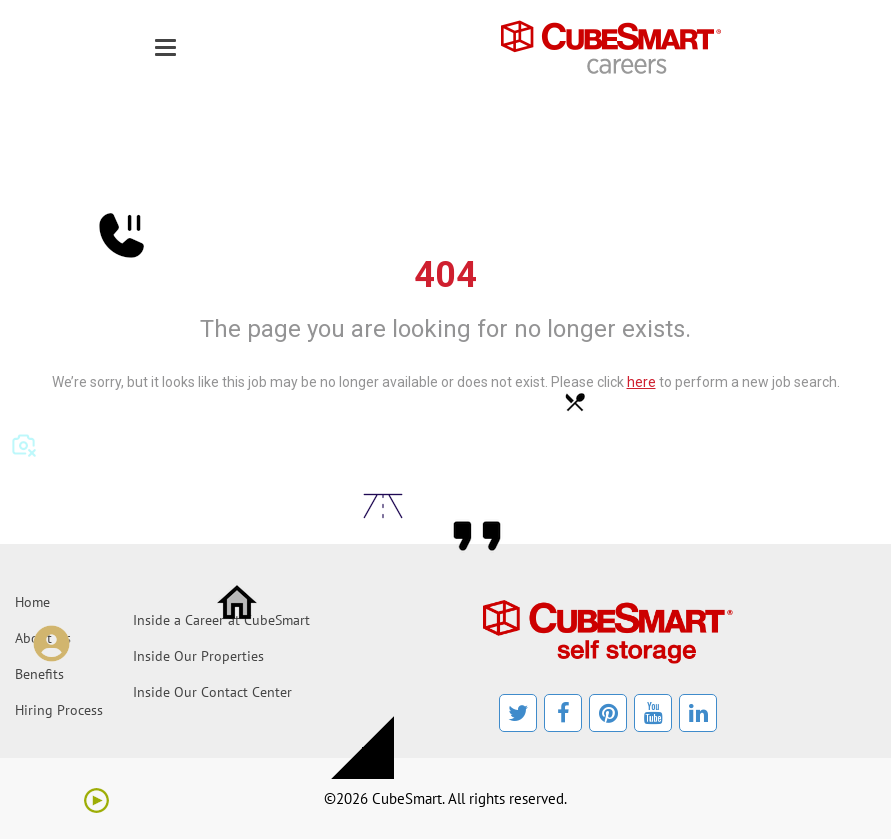 The height and width of the screenshot is (839, 891). What do you see at coordinates (575, 402) in the screenshot?
I see `find nearby restaurants` at bounding box center [575, 402].